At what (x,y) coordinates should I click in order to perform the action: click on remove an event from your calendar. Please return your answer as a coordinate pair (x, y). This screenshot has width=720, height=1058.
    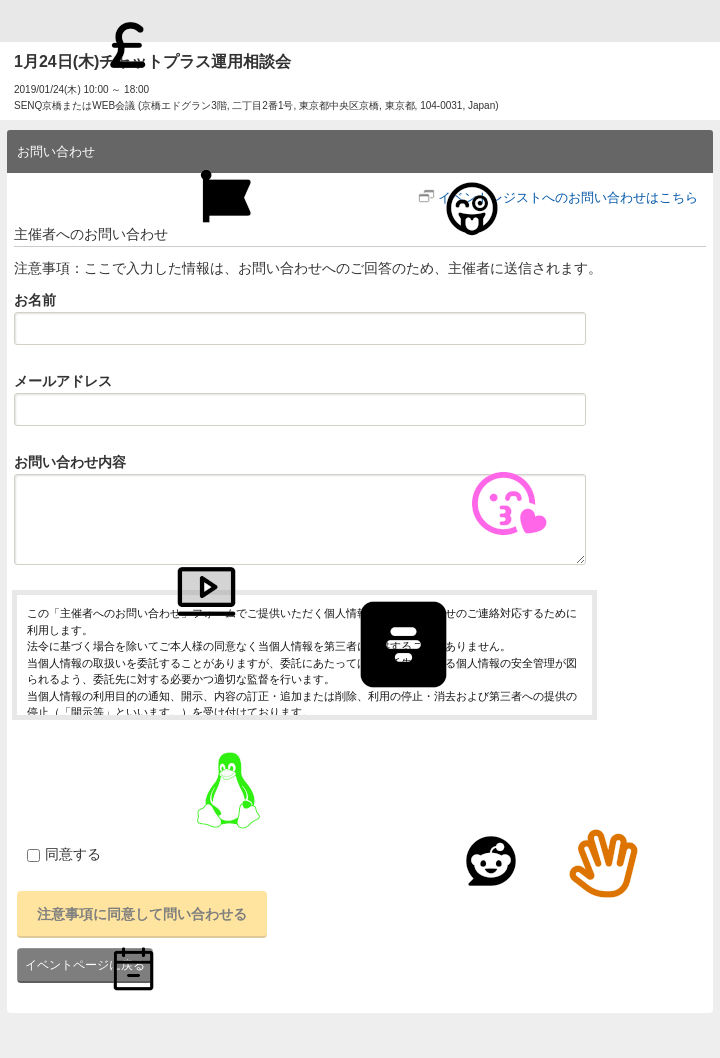
    Looking at the image, I should click on (133, 970).